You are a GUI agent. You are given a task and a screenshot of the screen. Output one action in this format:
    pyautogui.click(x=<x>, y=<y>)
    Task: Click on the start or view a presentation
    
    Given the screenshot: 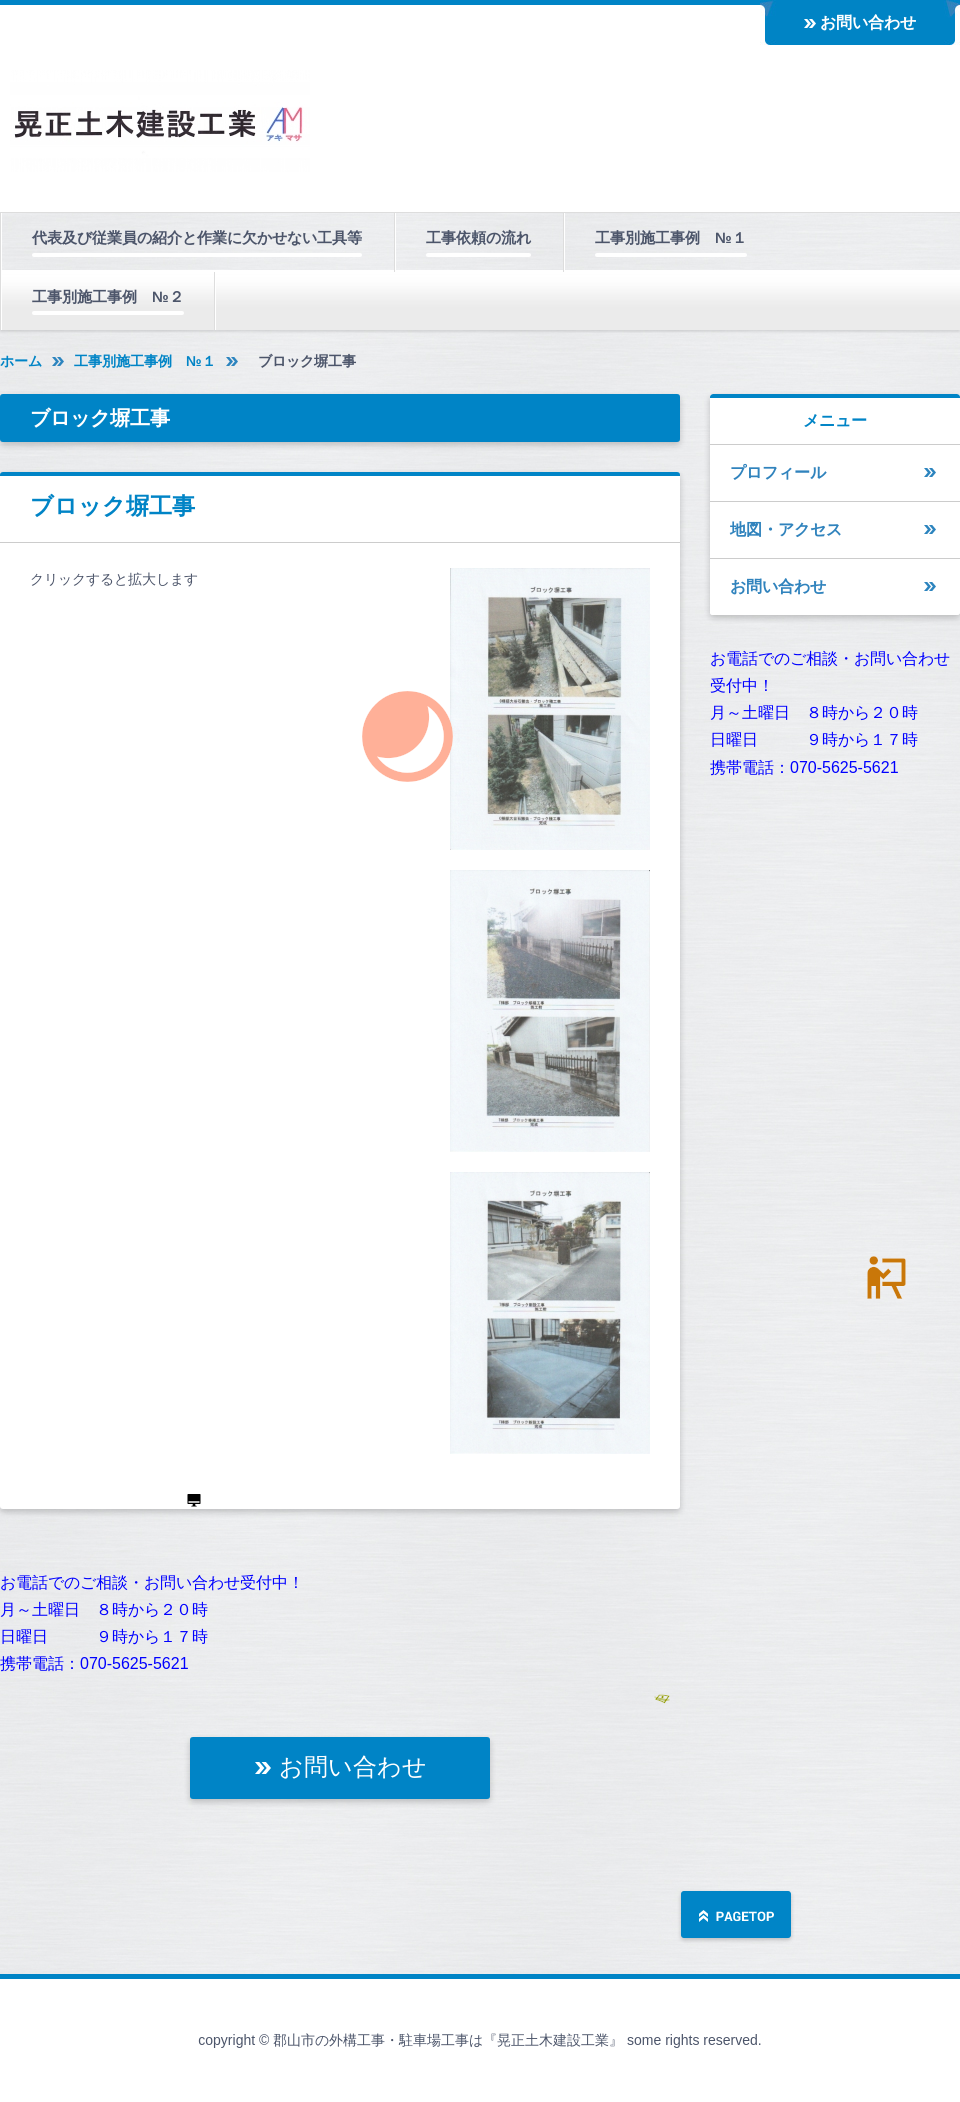 What is the action you would take?
    pyautogui.click(x=886, y=1277)
    